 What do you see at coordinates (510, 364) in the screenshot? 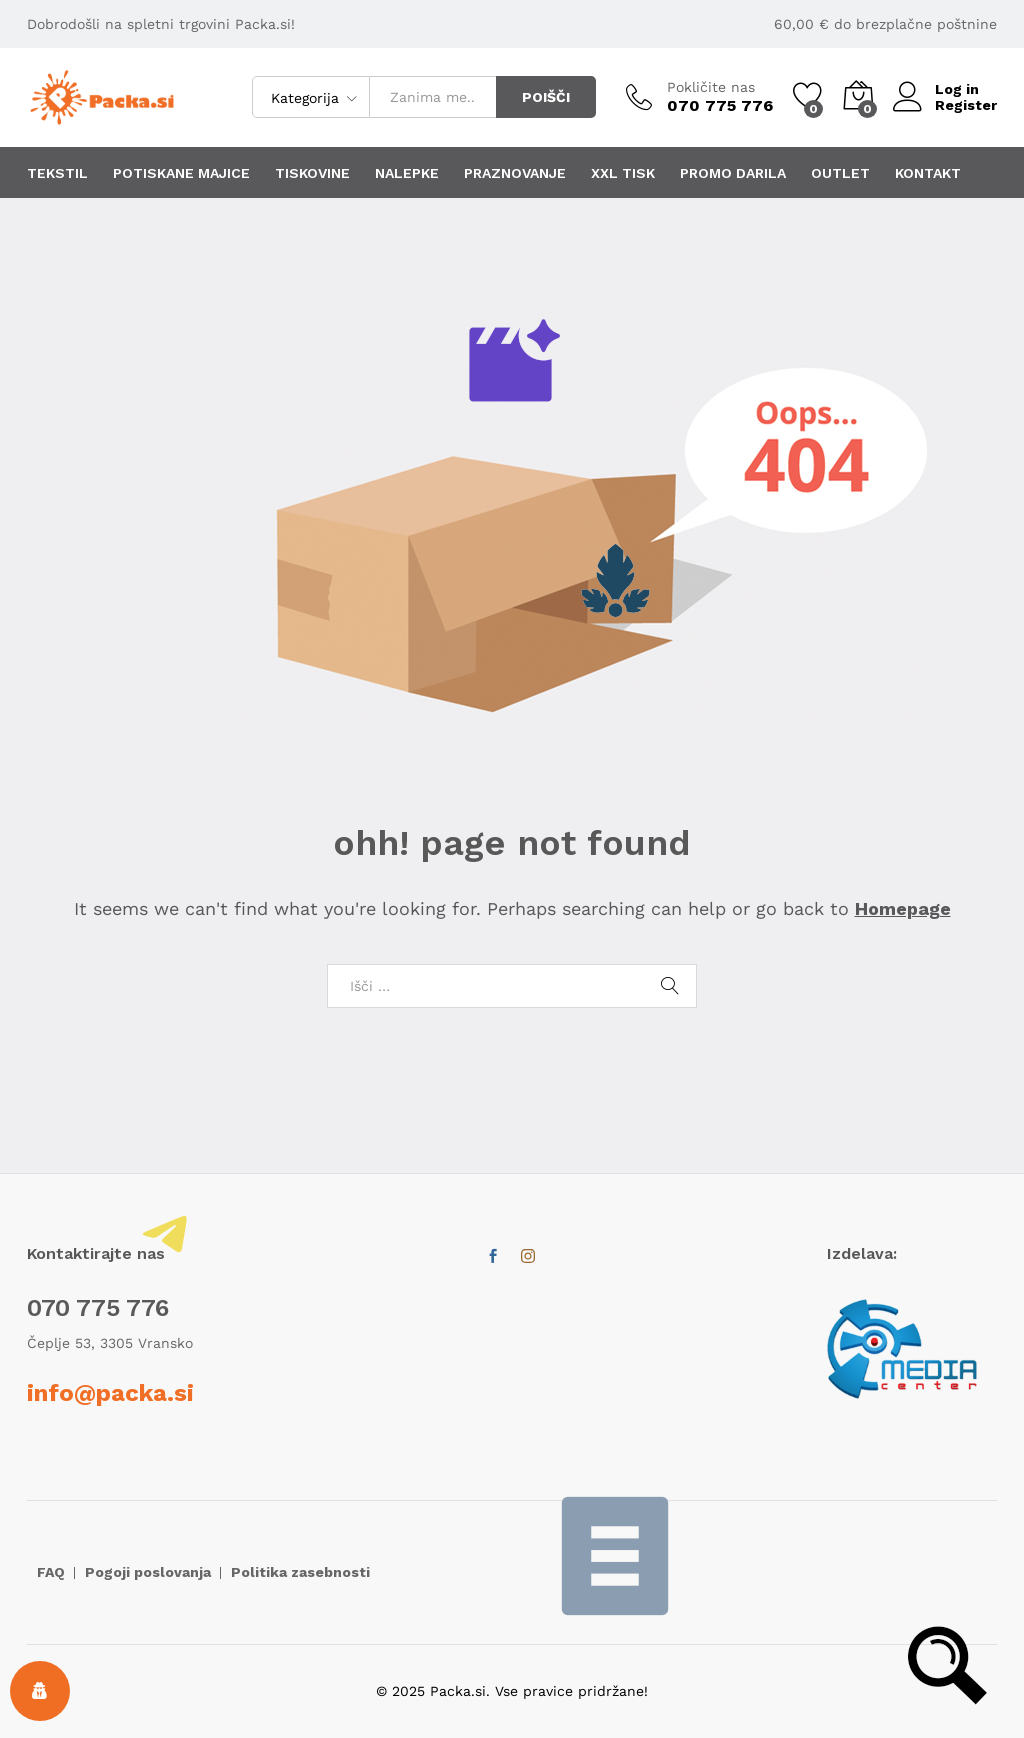
I see `access AI-powered video editing tools` at bounding box center [510, 364].